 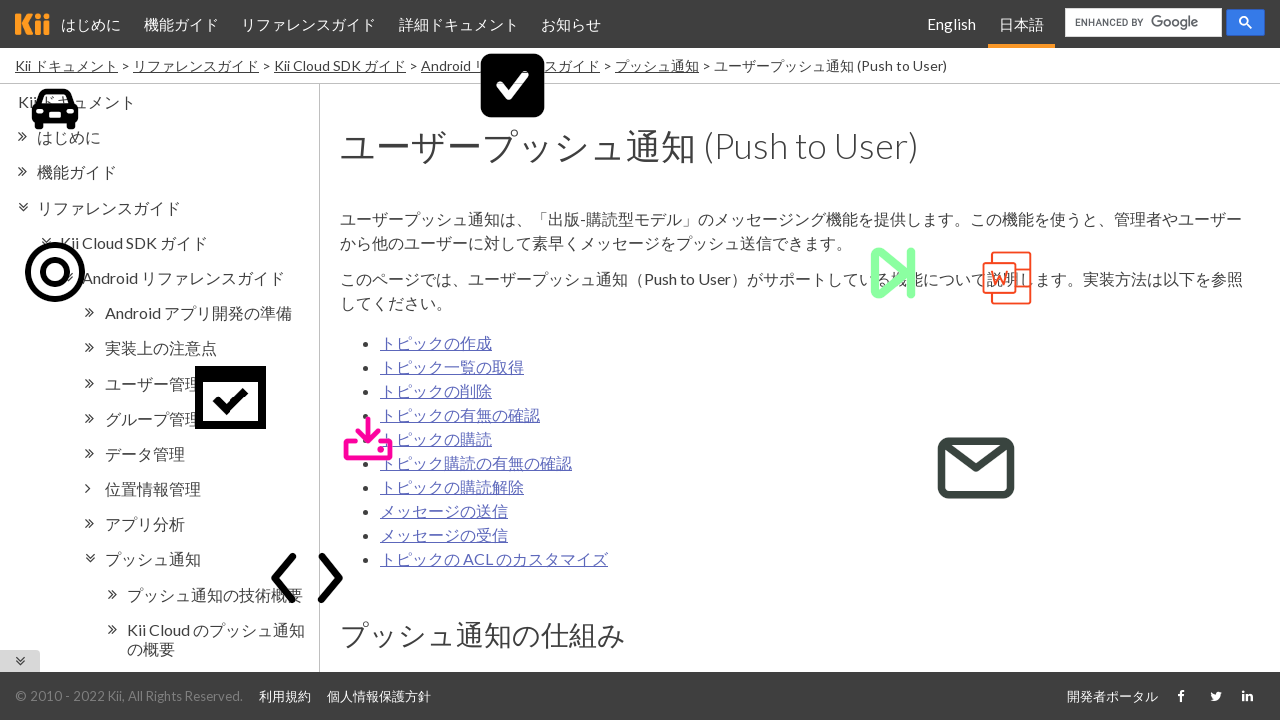 I want to click on skip to the next track or media item, so click(x=894, y=273).